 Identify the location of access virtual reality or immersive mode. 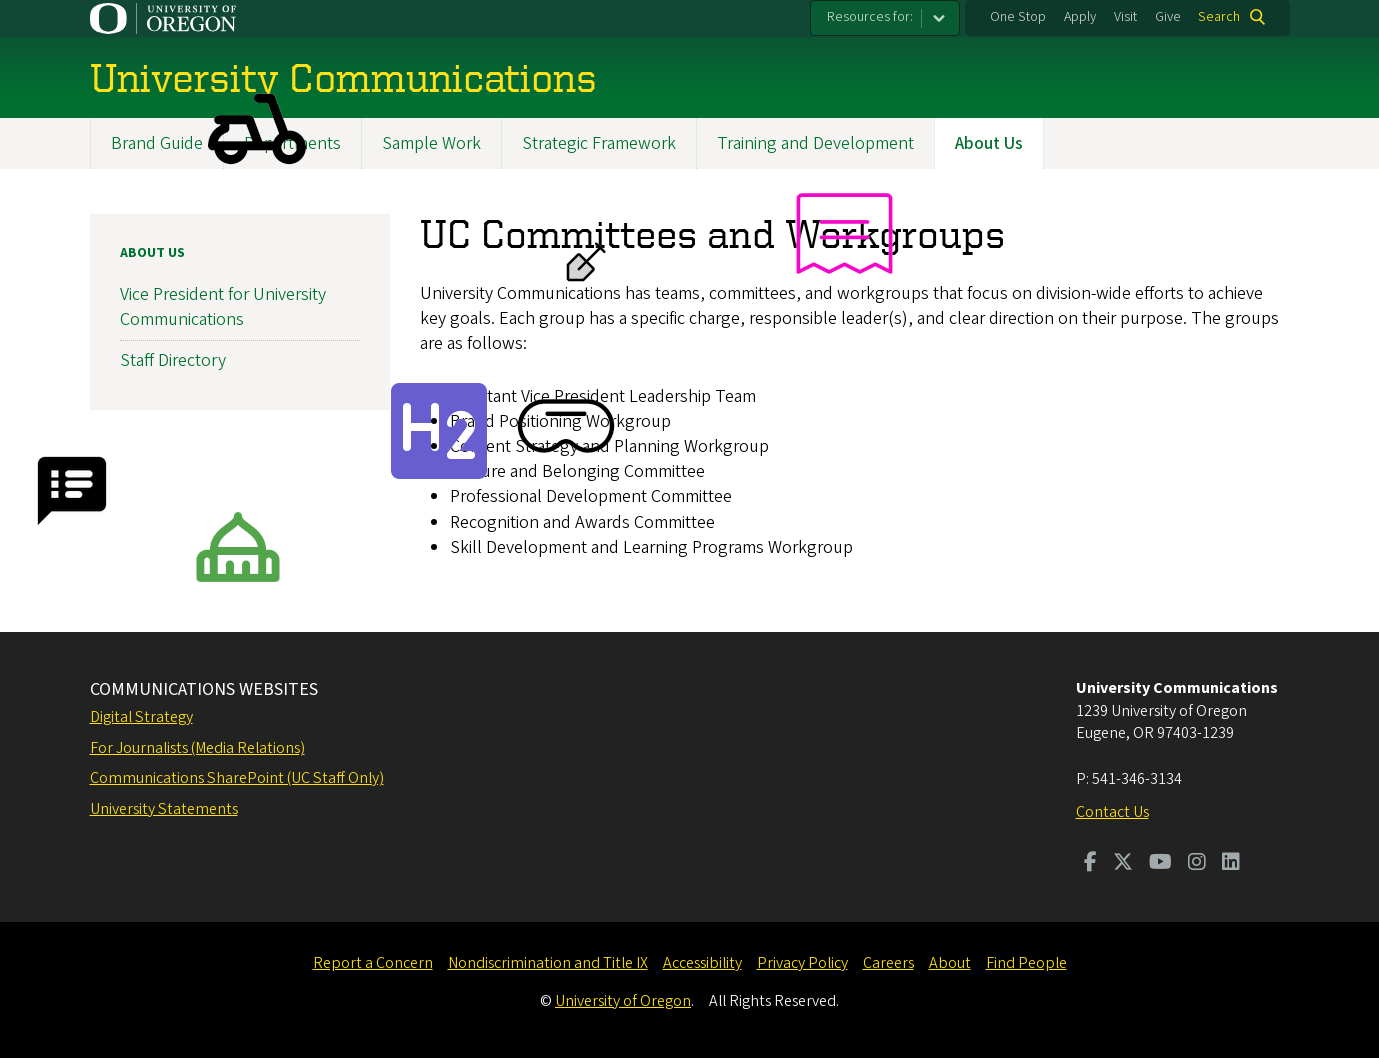
(566, 426).